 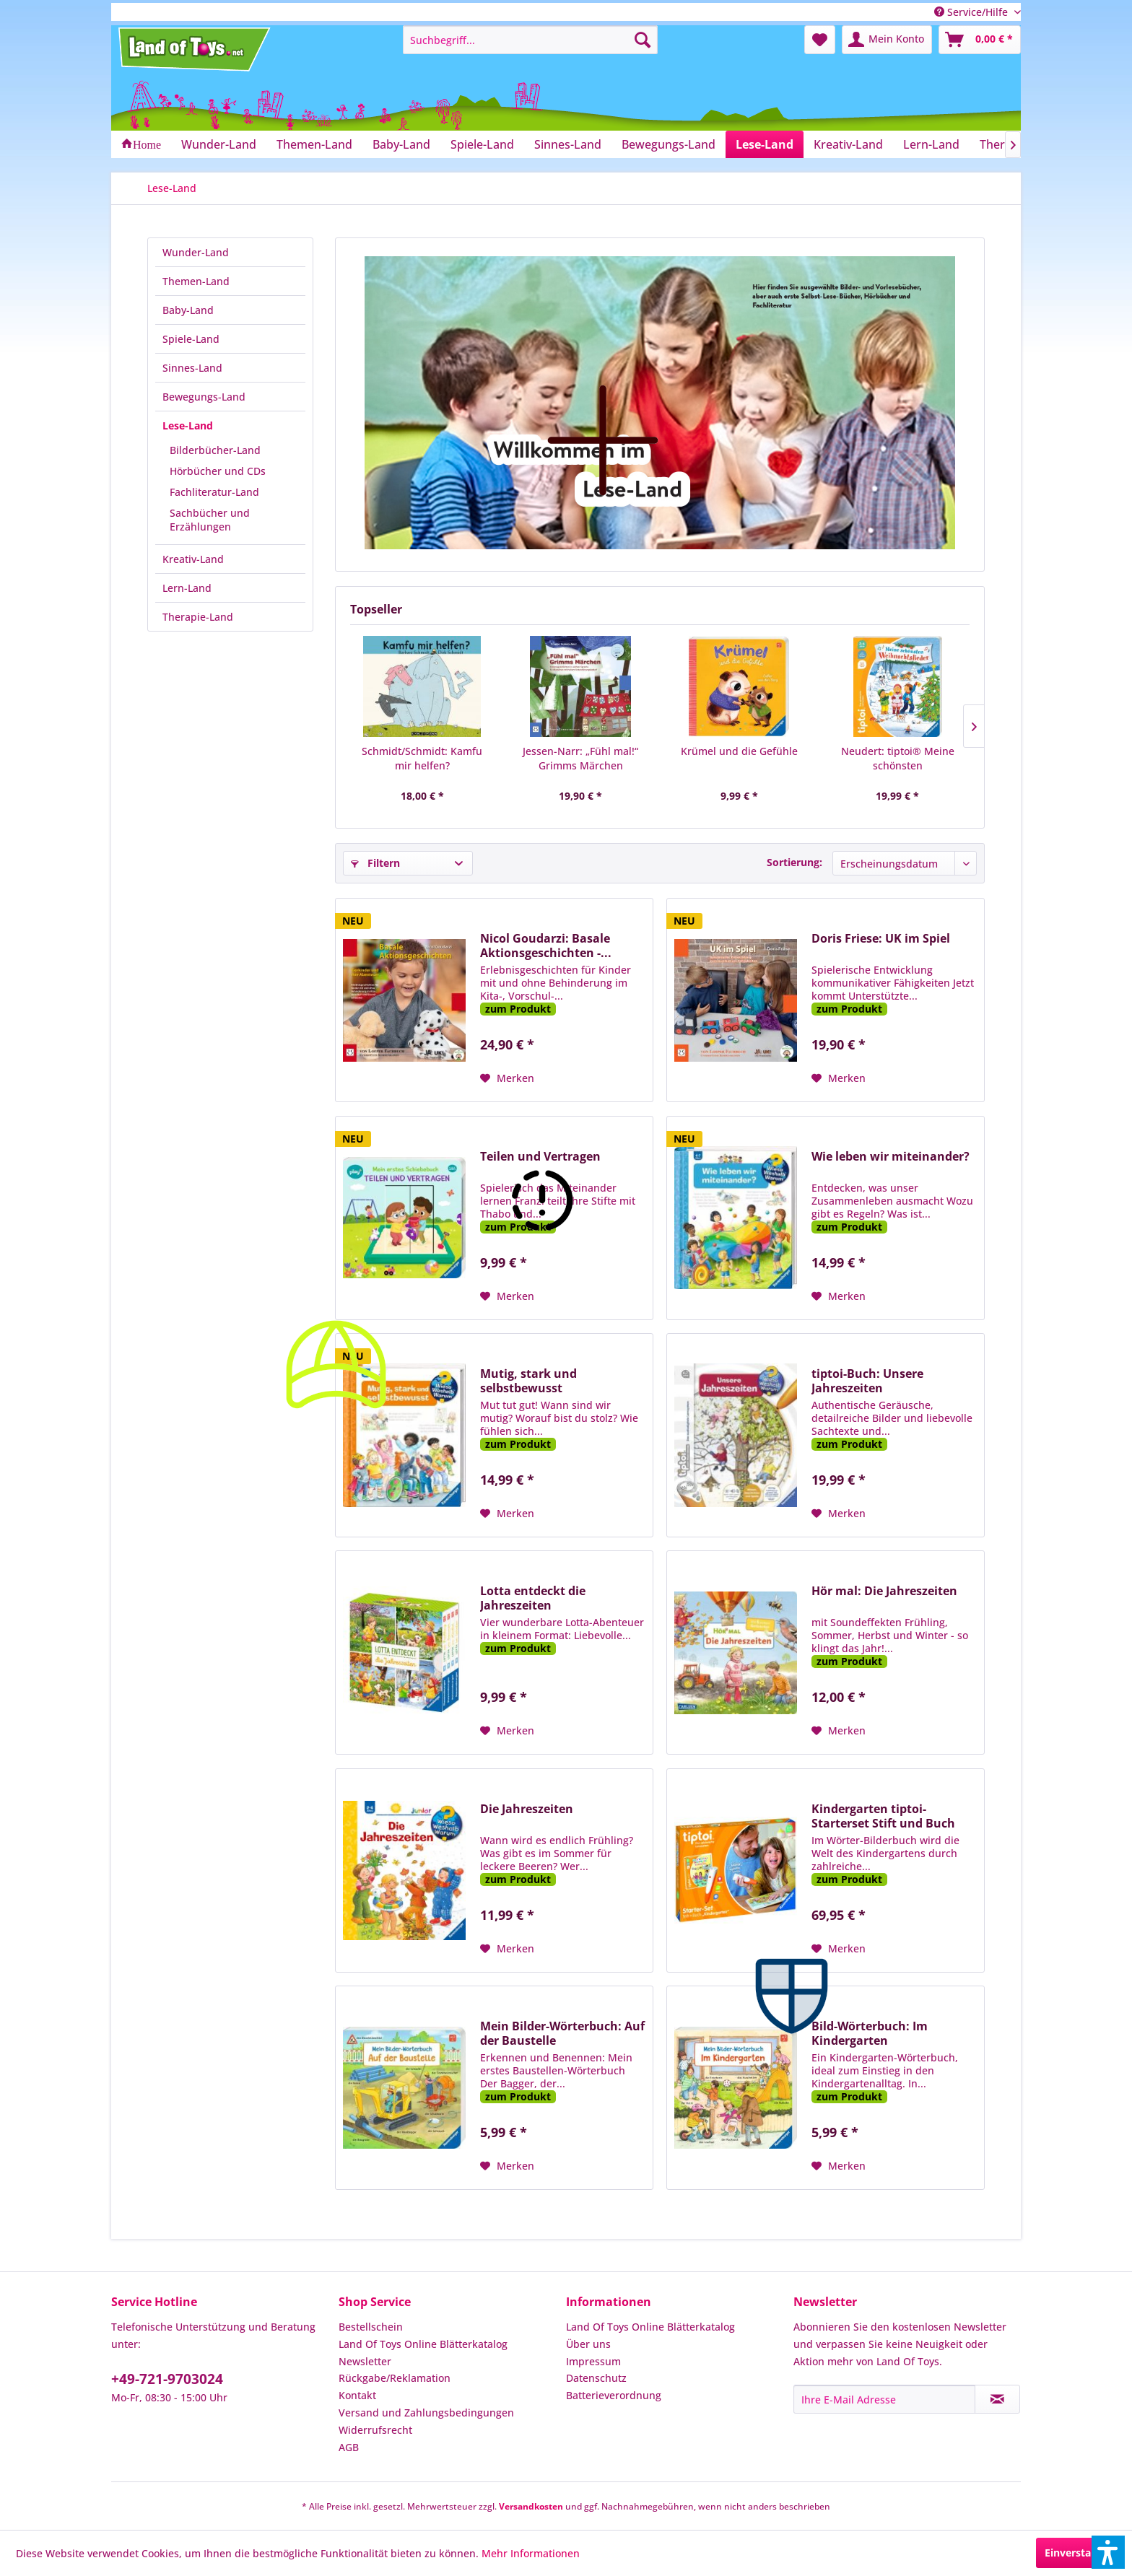 What do you see at coordinates (542, 1200) in the screenshot?
I see `indicates a task in progress with a warning or issue` at bounding box center [542, 1200].